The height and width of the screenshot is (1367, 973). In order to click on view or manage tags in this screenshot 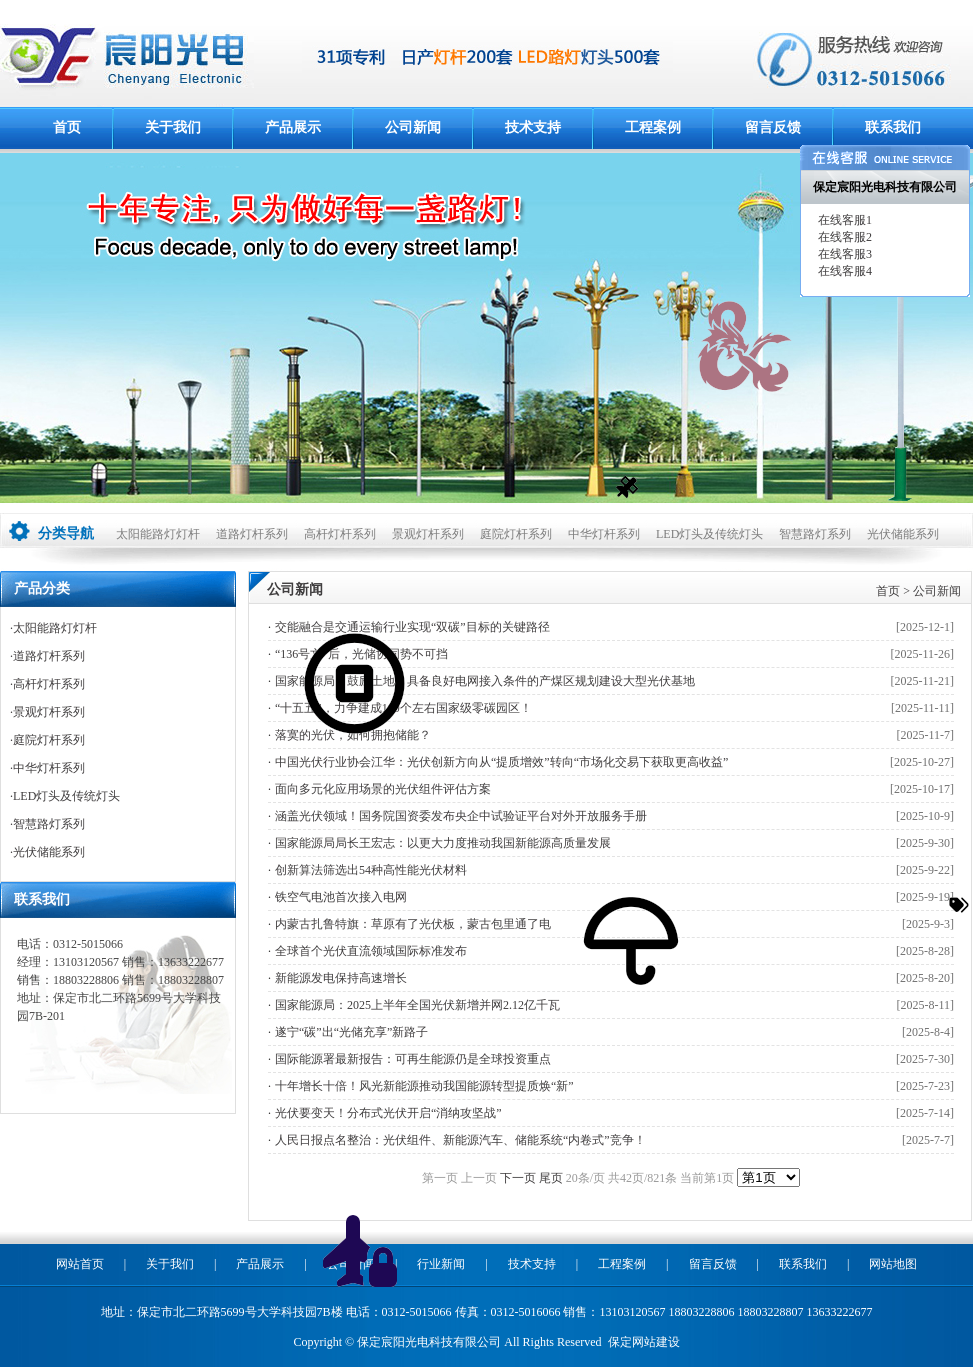, I will do `click(958, 905)`.